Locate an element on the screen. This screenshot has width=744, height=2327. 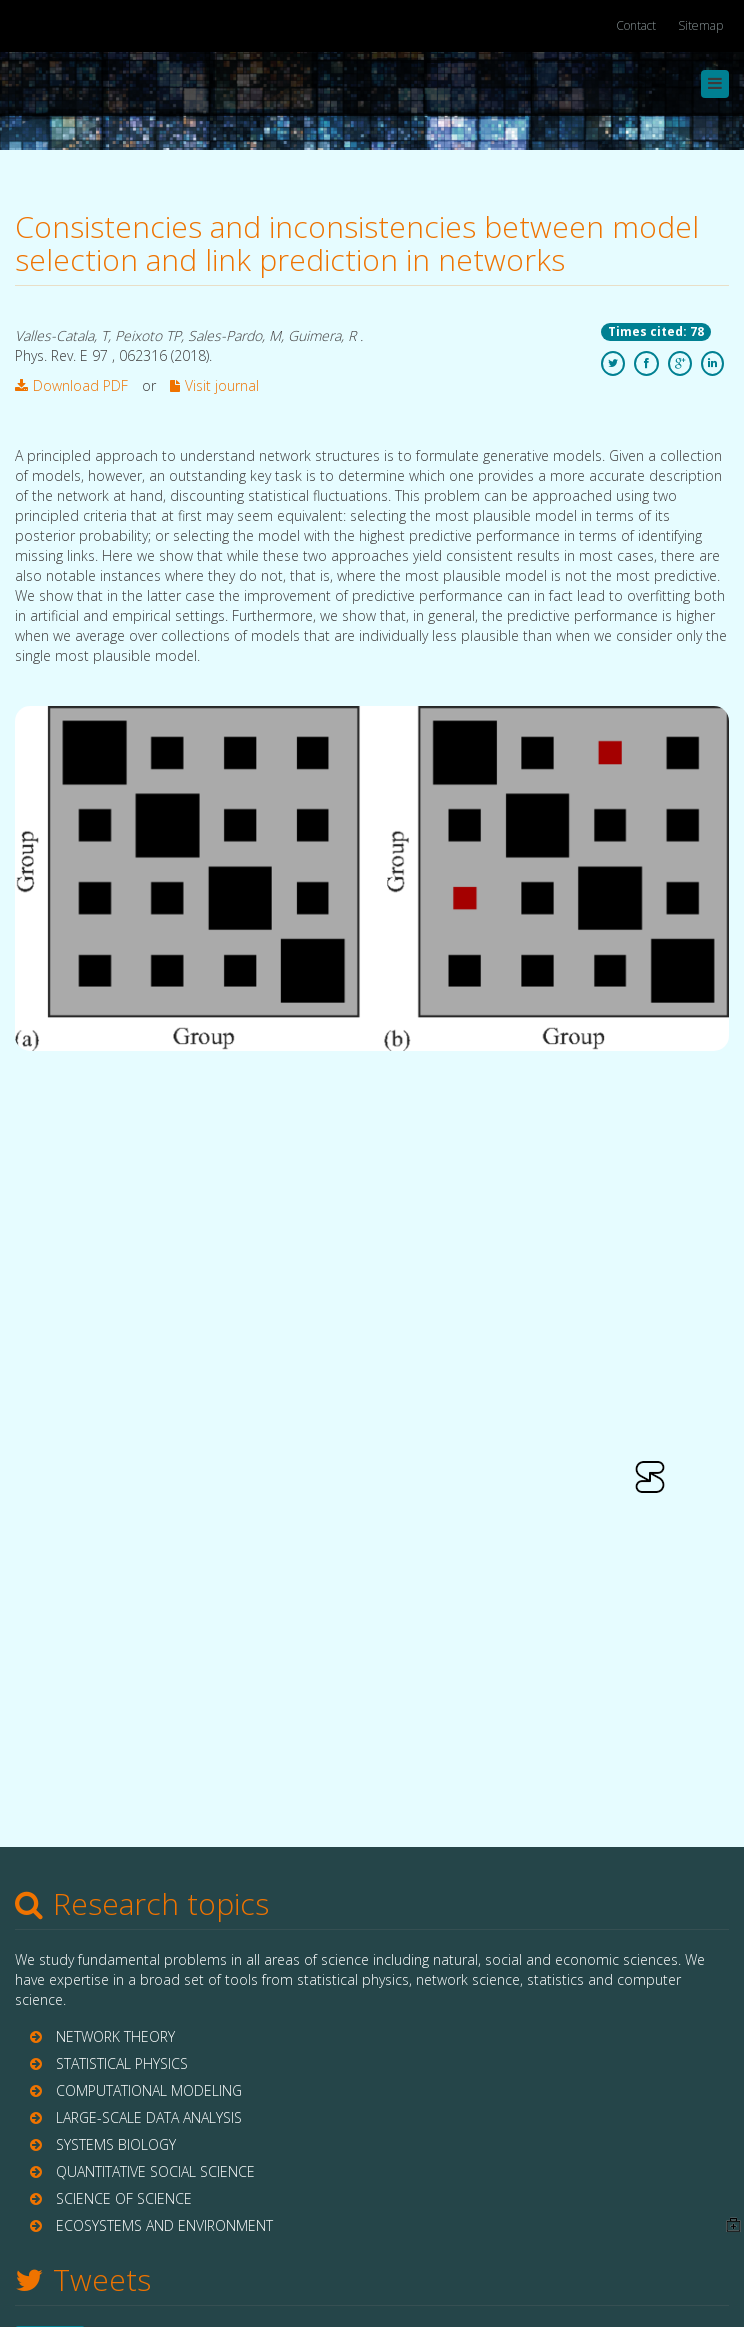
access first aid or medical resources is located at coordinates (733, 2225).